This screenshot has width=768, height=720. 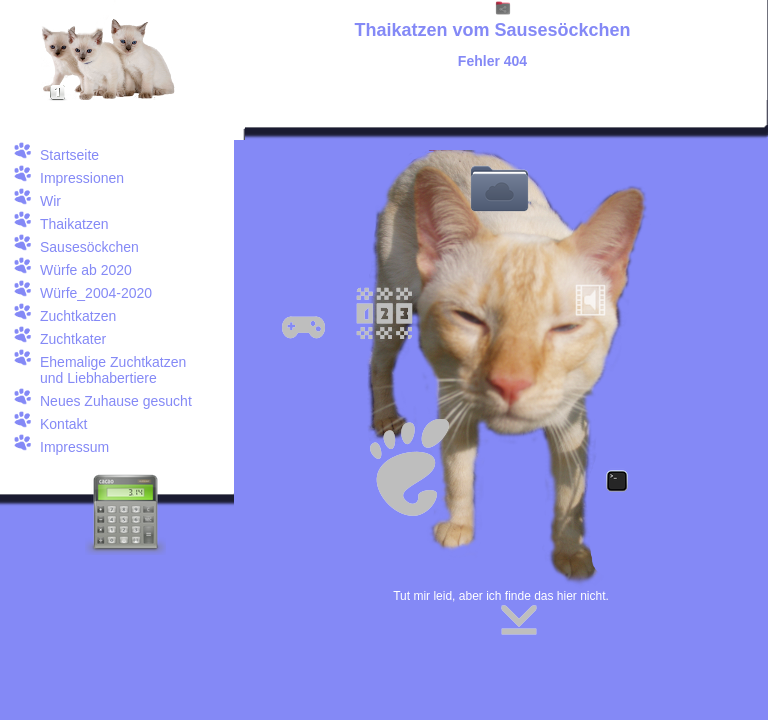 What do you see at coordinates (503, 8) in the screenshot?
I see `open your public shared folder` at bounding box center [503, 8].